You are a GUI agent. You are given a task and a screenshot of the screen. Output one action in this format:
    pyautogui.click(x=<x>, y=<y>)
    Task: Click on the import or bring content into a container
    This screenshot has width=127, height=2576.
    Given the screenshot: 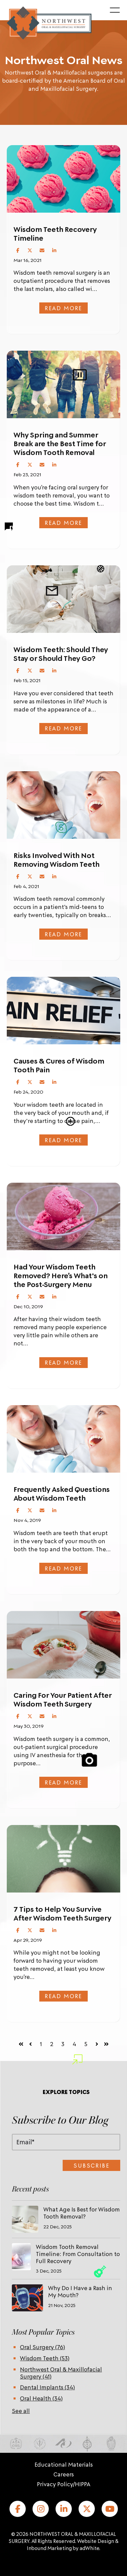 What is the action you would take?
    pyautogui.click(x=77, y=2059)
    